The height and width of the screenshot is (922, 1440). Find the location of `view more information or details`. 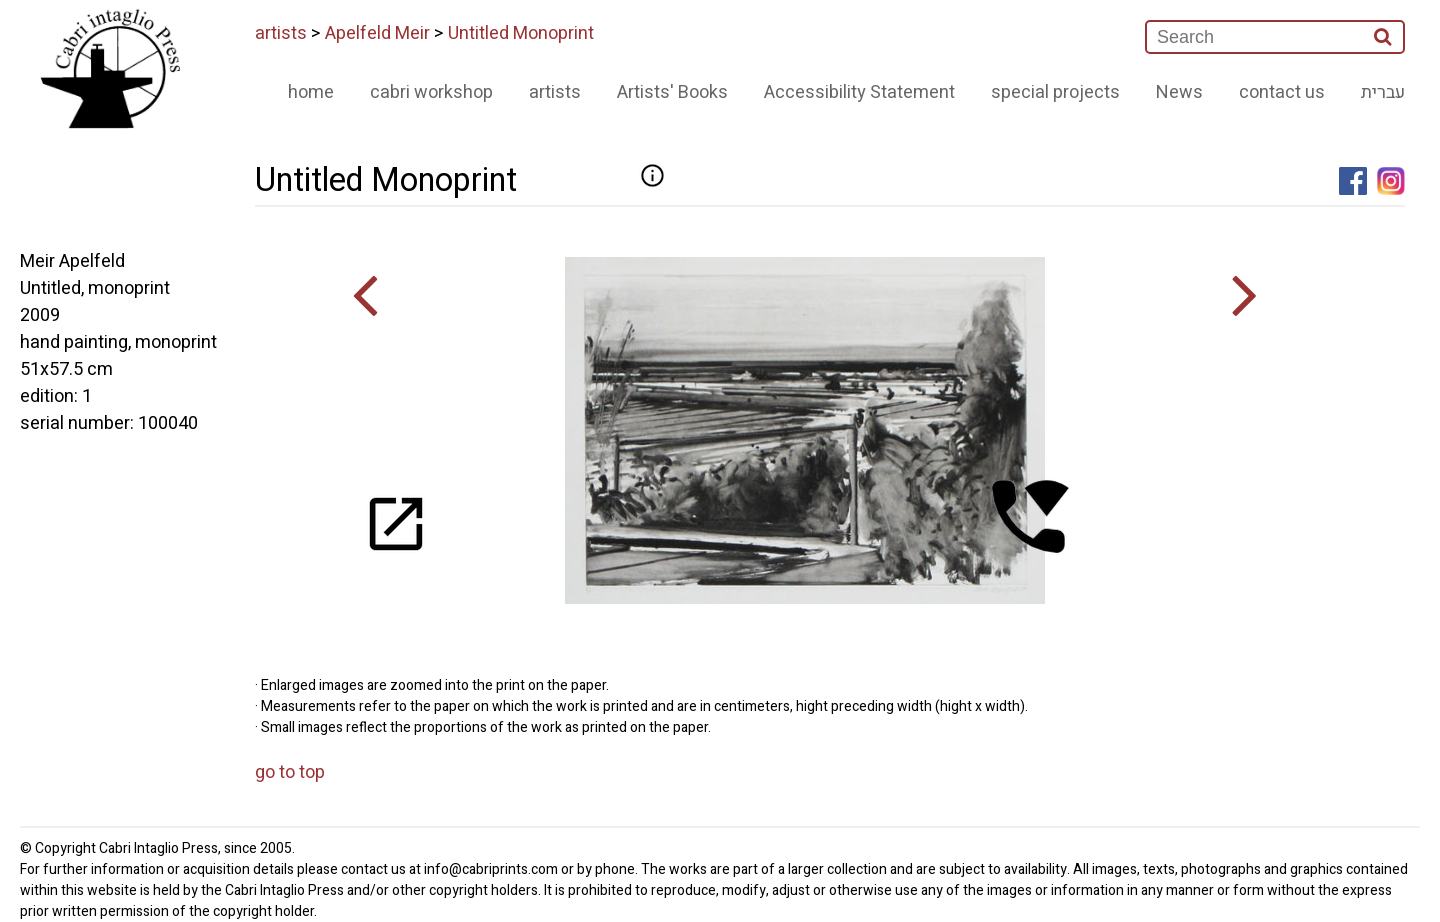

view more information or details is located at coordinates (652, 175).